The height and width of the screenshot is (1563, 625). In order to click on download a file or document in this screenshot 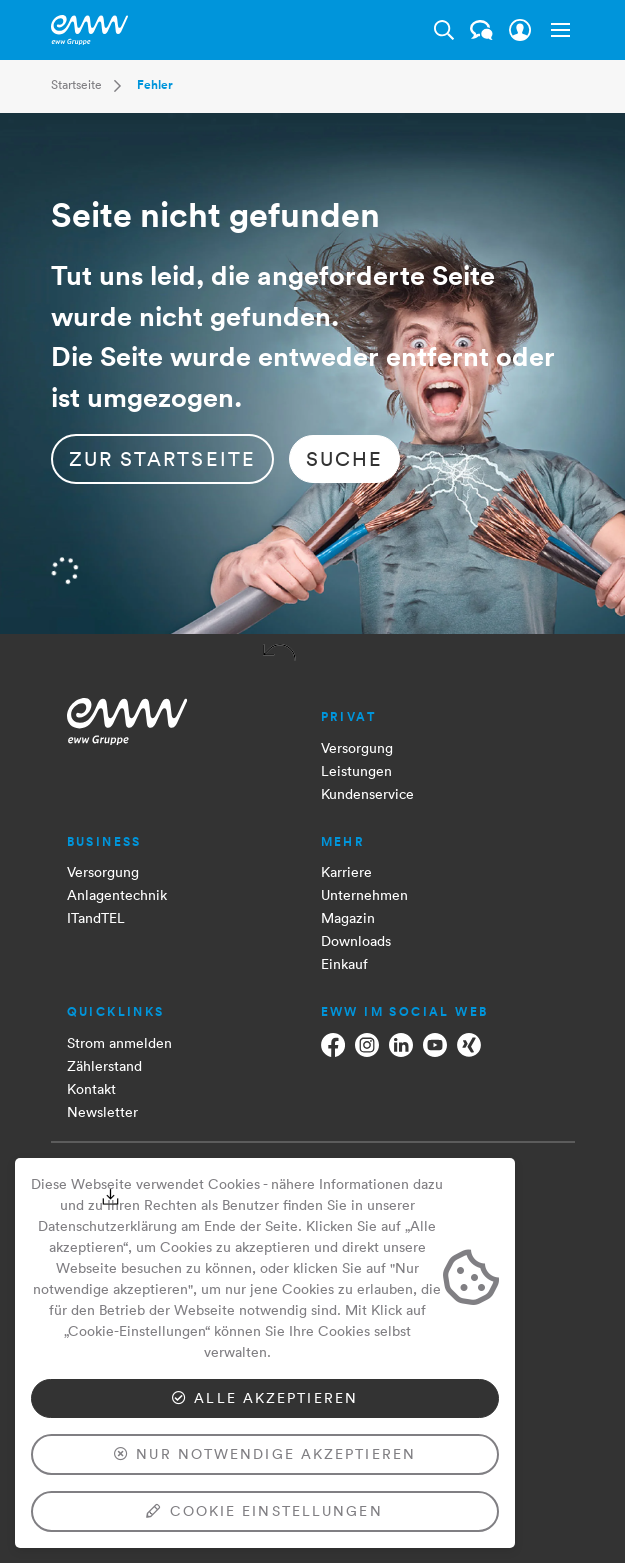, I will do `click(110, 1197)`.